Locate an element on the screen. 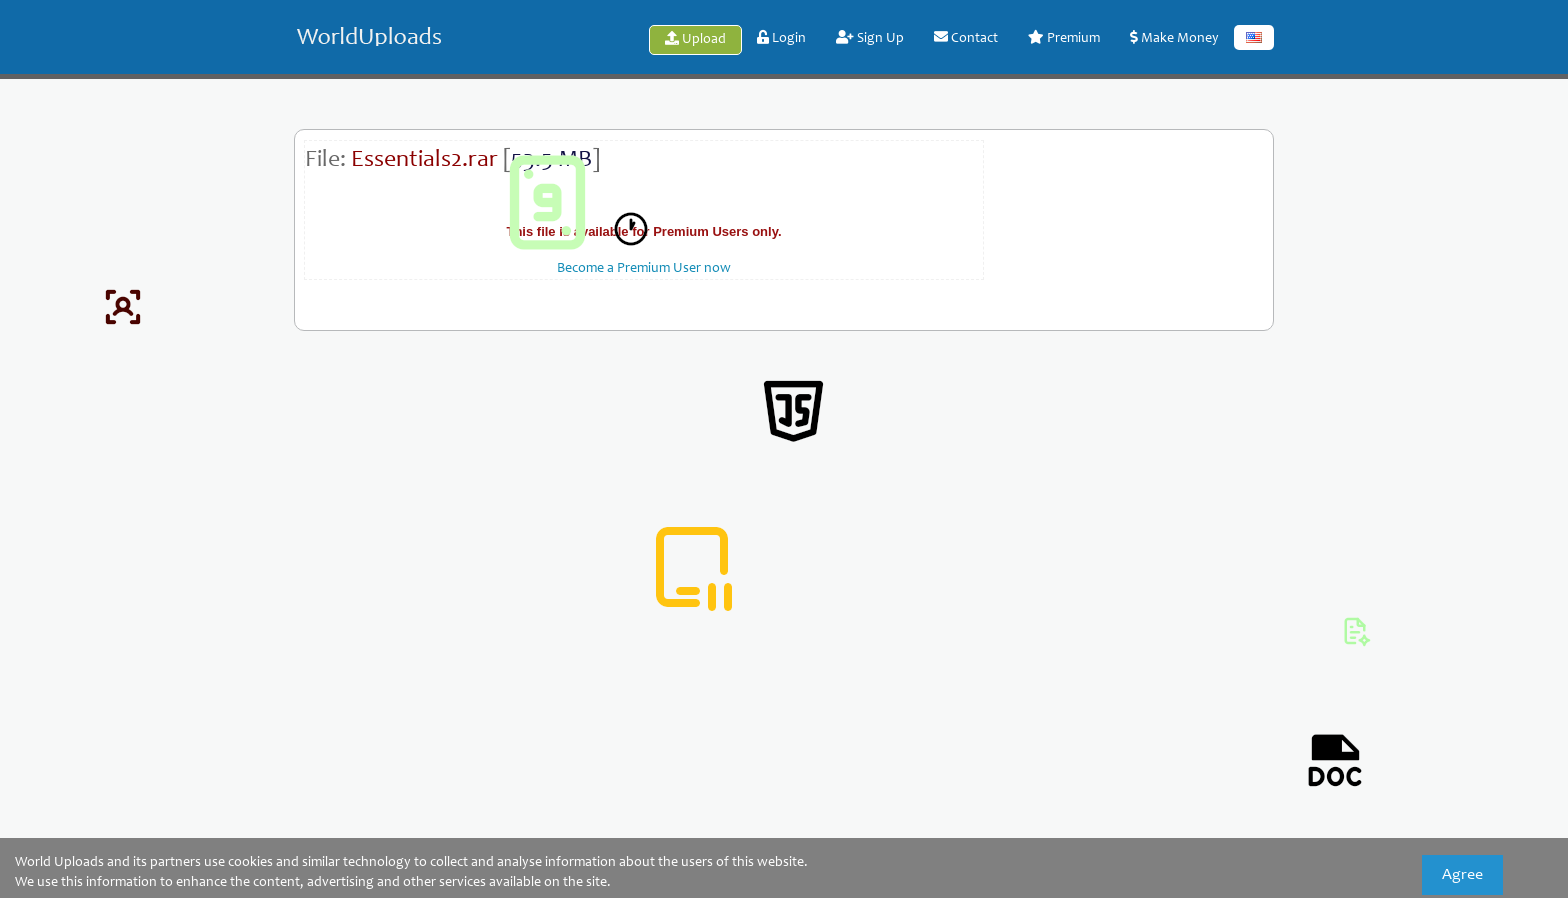 The width and height of the screenshot is (1568, 898). play the 9 card in a card game is located at coordinates (547, 202).